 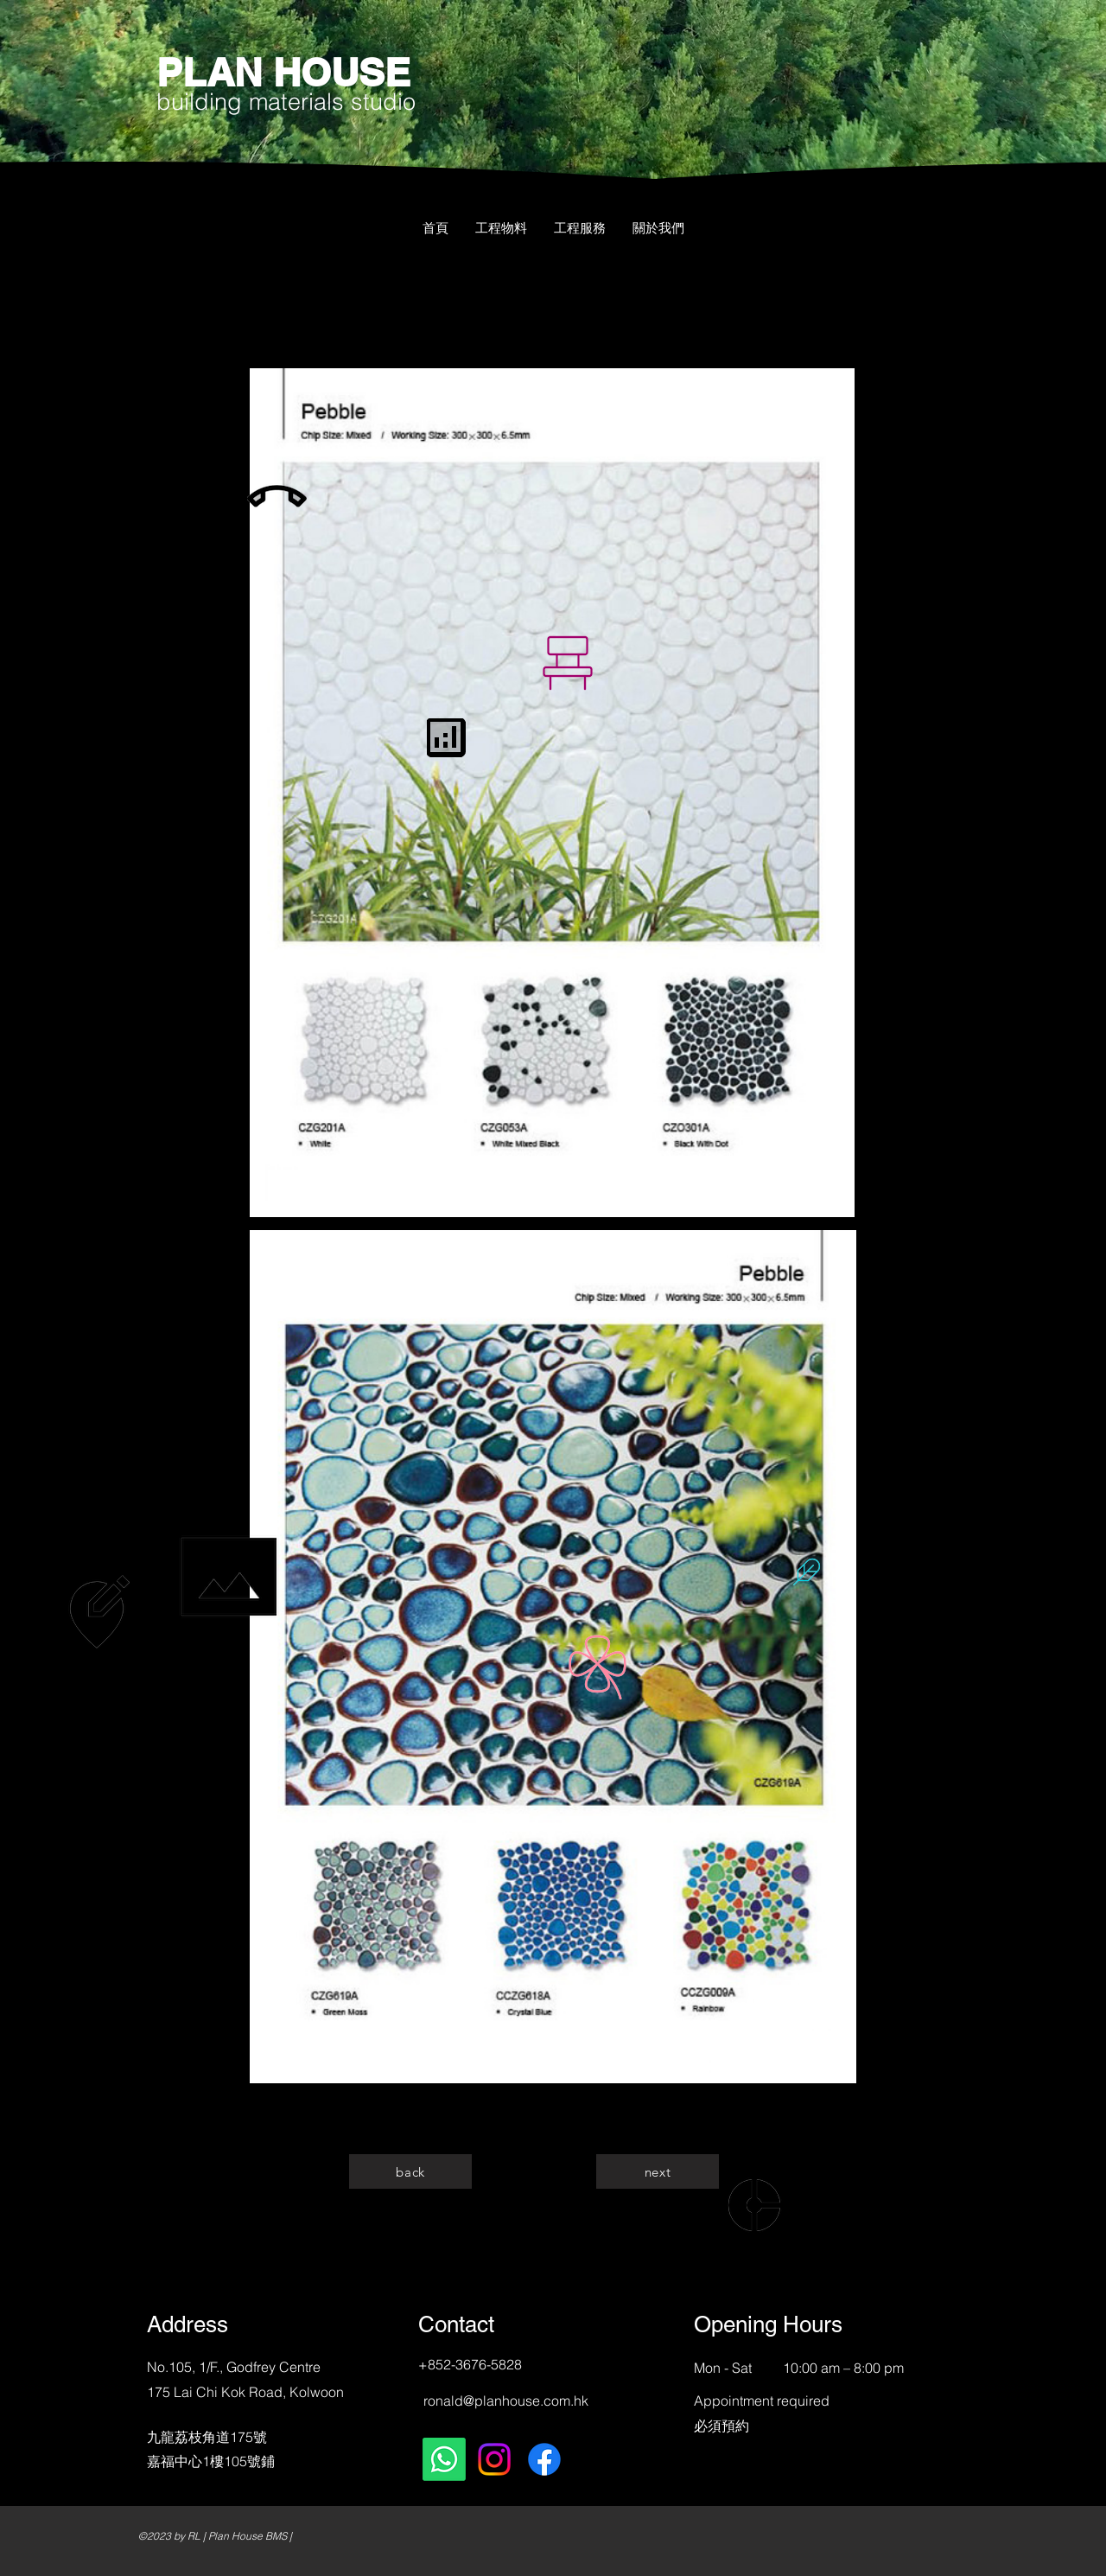 I want to click on indicates luck or bonus reward feature, so click(x=597, y=1666).